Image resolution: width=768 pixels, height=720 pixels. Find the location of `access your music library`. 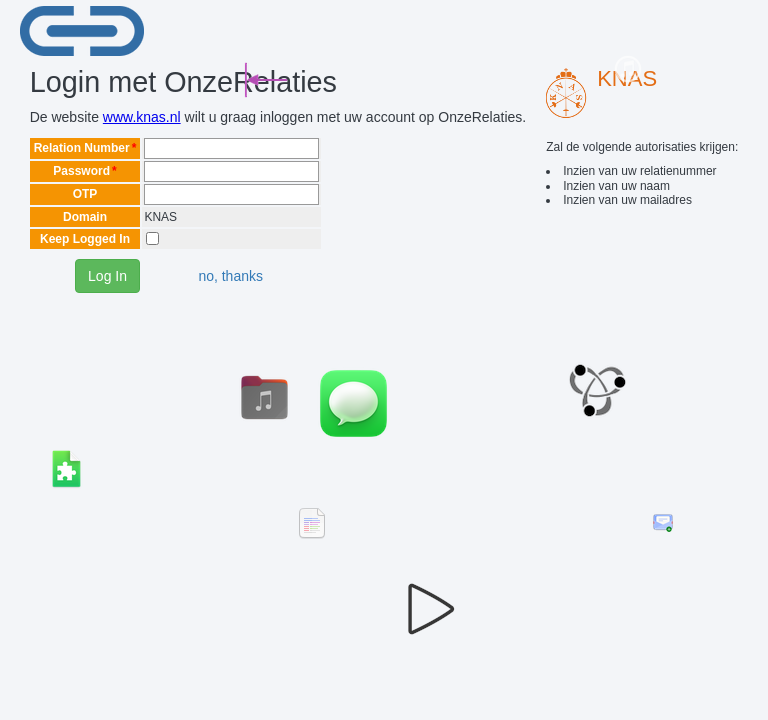

access your music library is located at coordinates (628, 69).